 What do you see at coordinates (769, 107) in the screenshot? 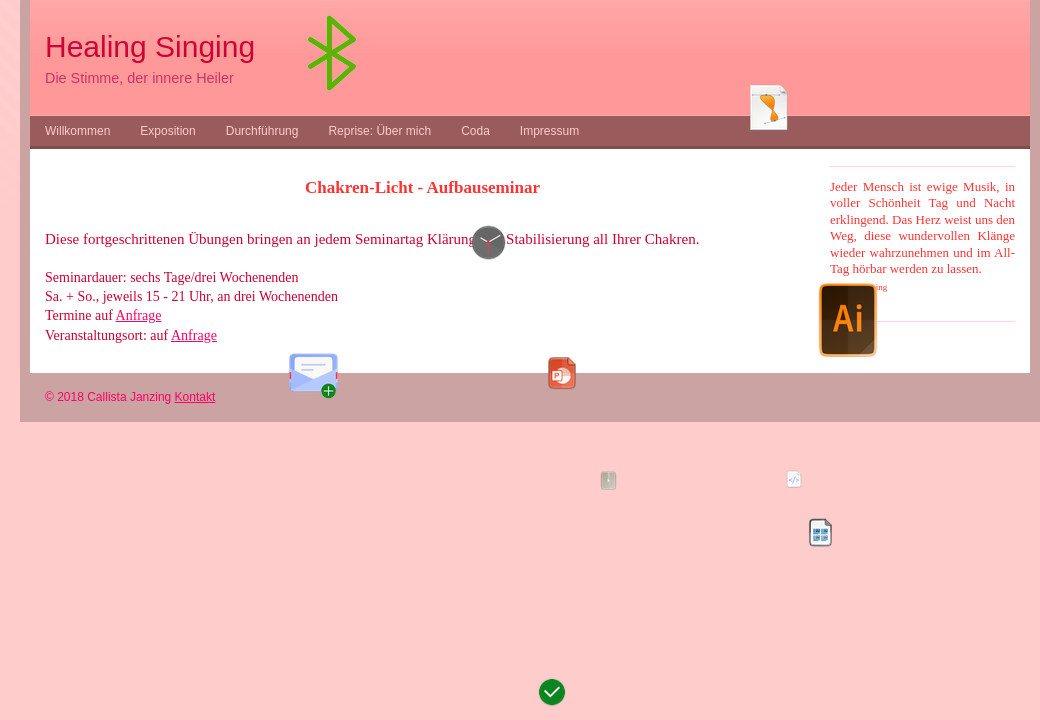
I see `open a vector drawing or illustration file` at bounding box center [769, 107].